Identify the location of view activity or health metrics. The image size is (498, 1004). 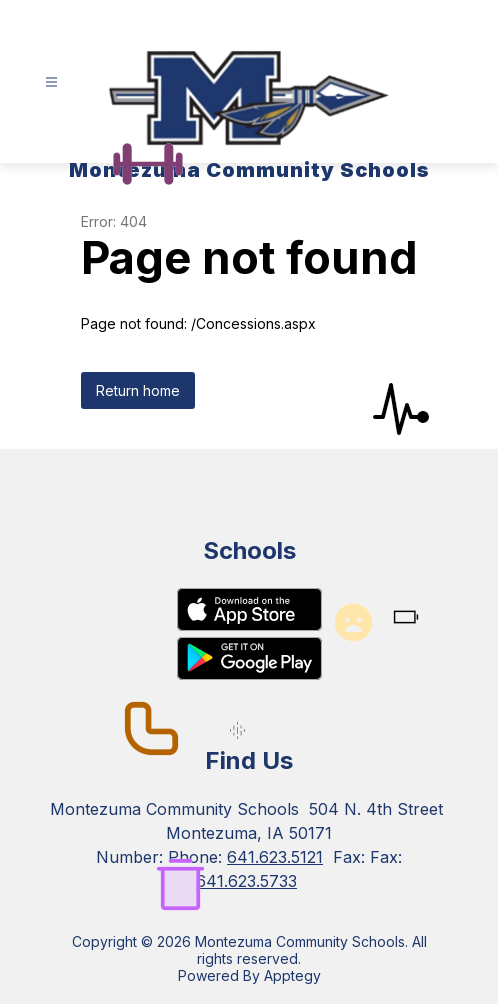
(401, 409).